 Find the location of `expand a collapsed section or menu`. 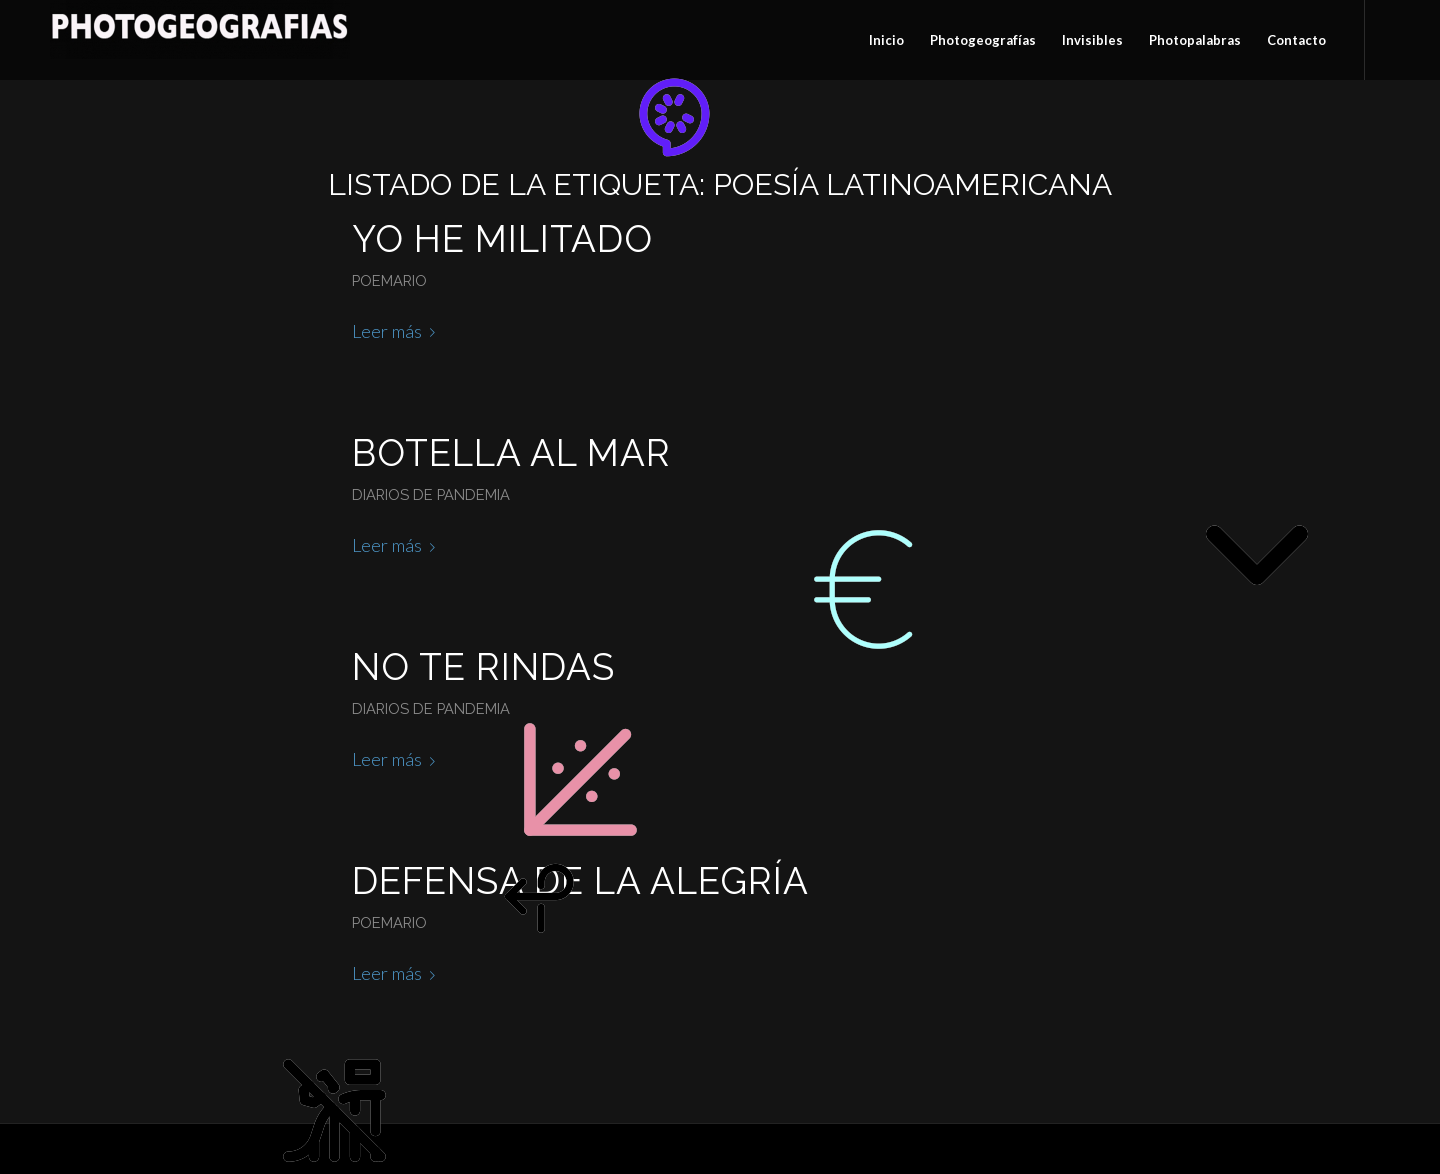

expand a collapsed section or menu is located at coordinates (1257, 551).